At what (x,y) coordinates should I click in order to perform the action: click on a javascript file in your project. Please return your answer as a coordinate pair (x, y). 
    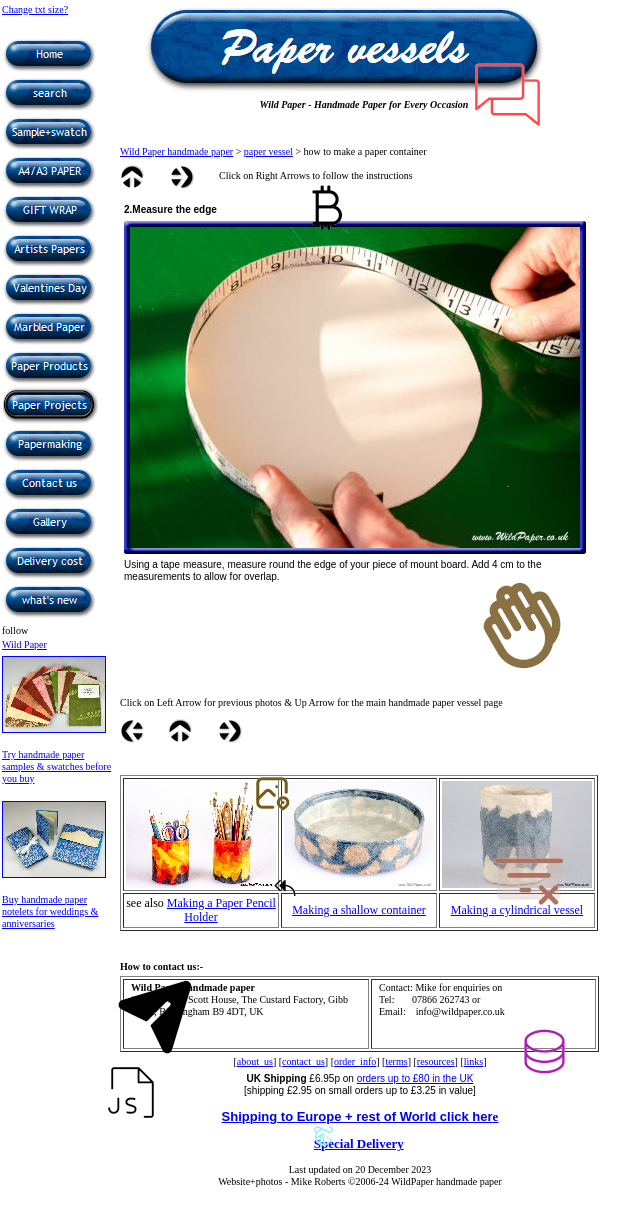
    Looking at the image, I should click on (132, 1092).